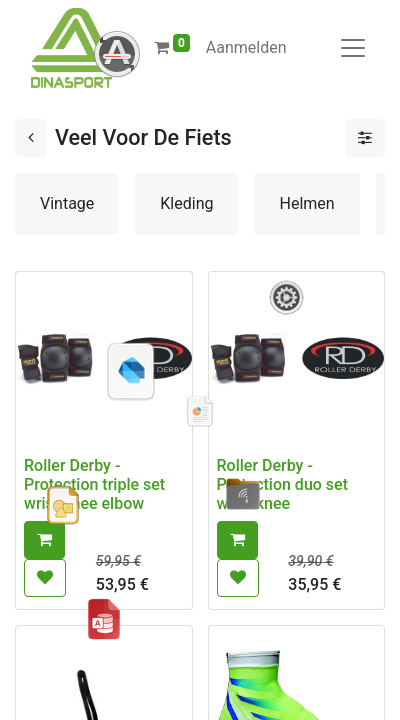  What do you see at coordinates (63, 505) in the screenshot?
I see `libreoffice draw template file` at bounding box center [63, 505].